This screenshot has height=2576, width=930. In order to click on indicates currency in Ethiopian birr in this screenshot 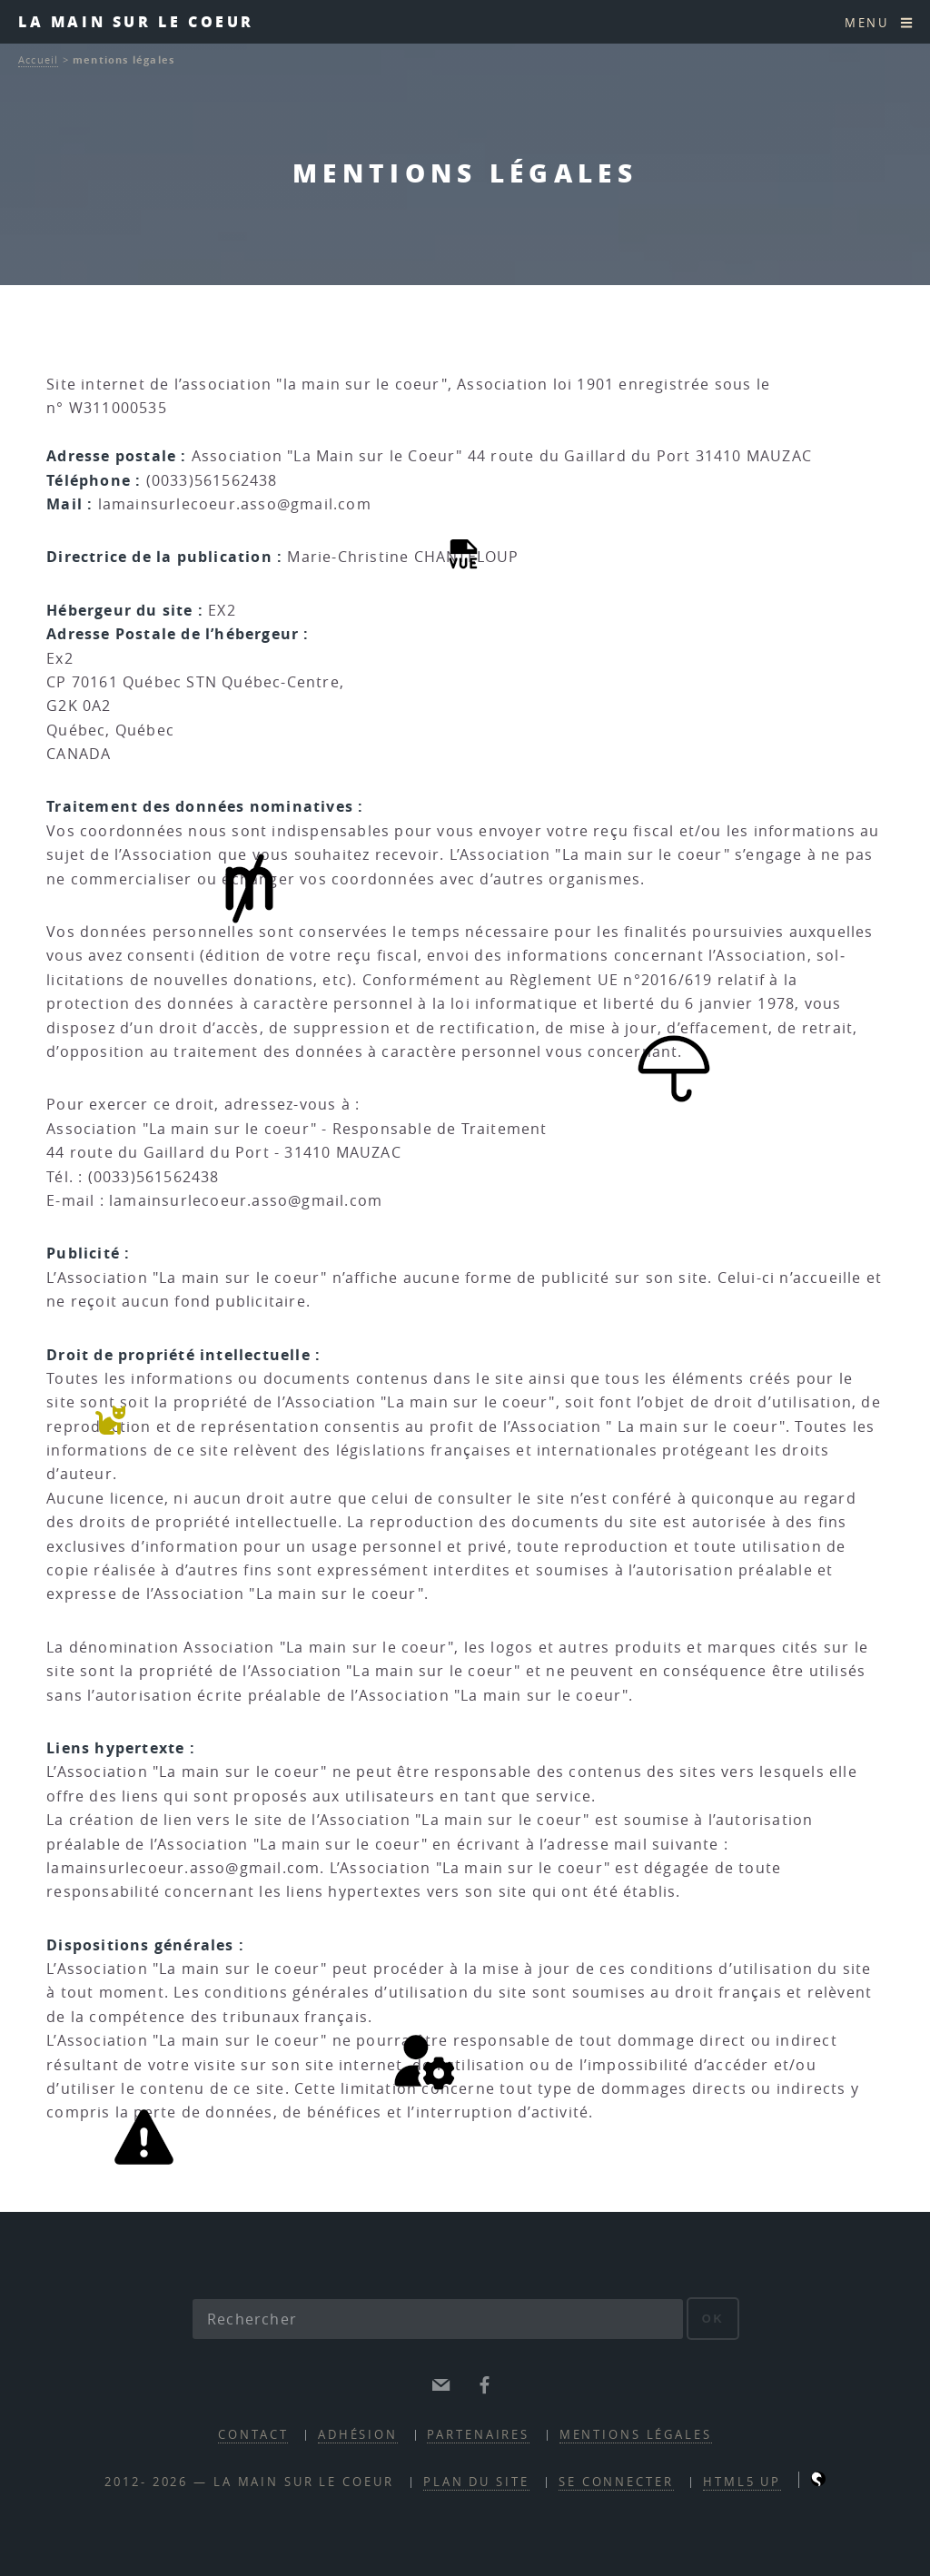, I will do `click(249, 888)`.